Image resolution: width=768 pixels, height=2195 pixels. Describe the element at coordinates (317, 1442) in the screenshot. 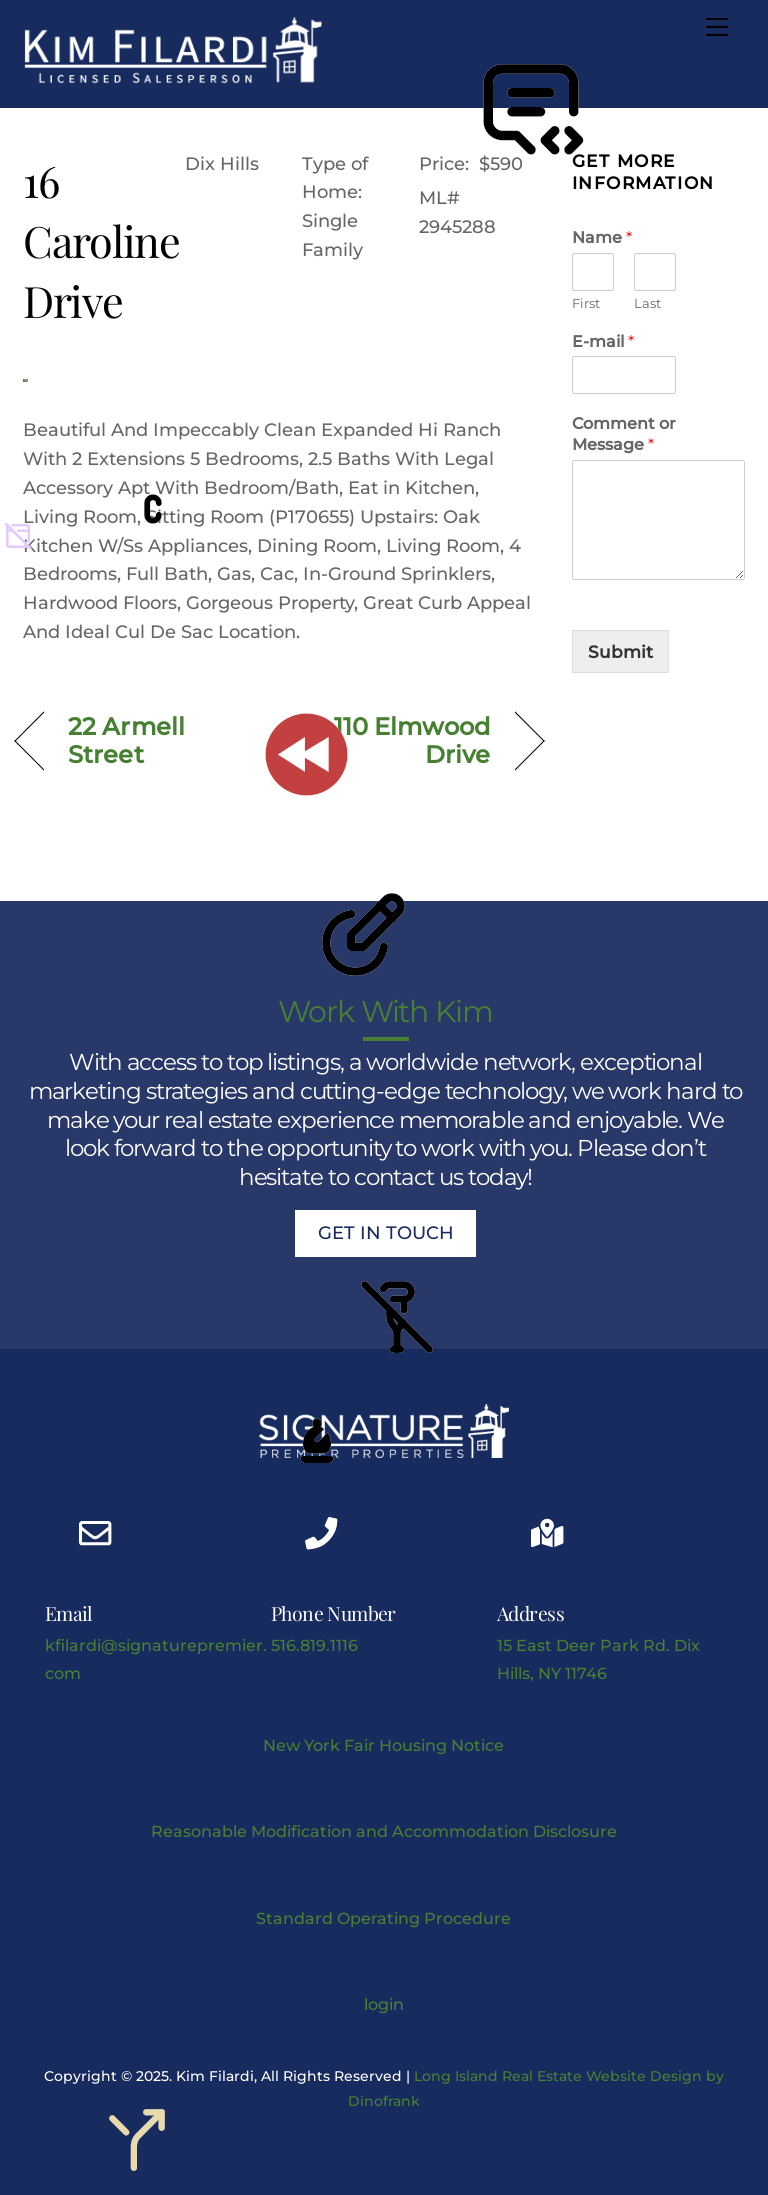

I see `play chess or access board games` at that location.